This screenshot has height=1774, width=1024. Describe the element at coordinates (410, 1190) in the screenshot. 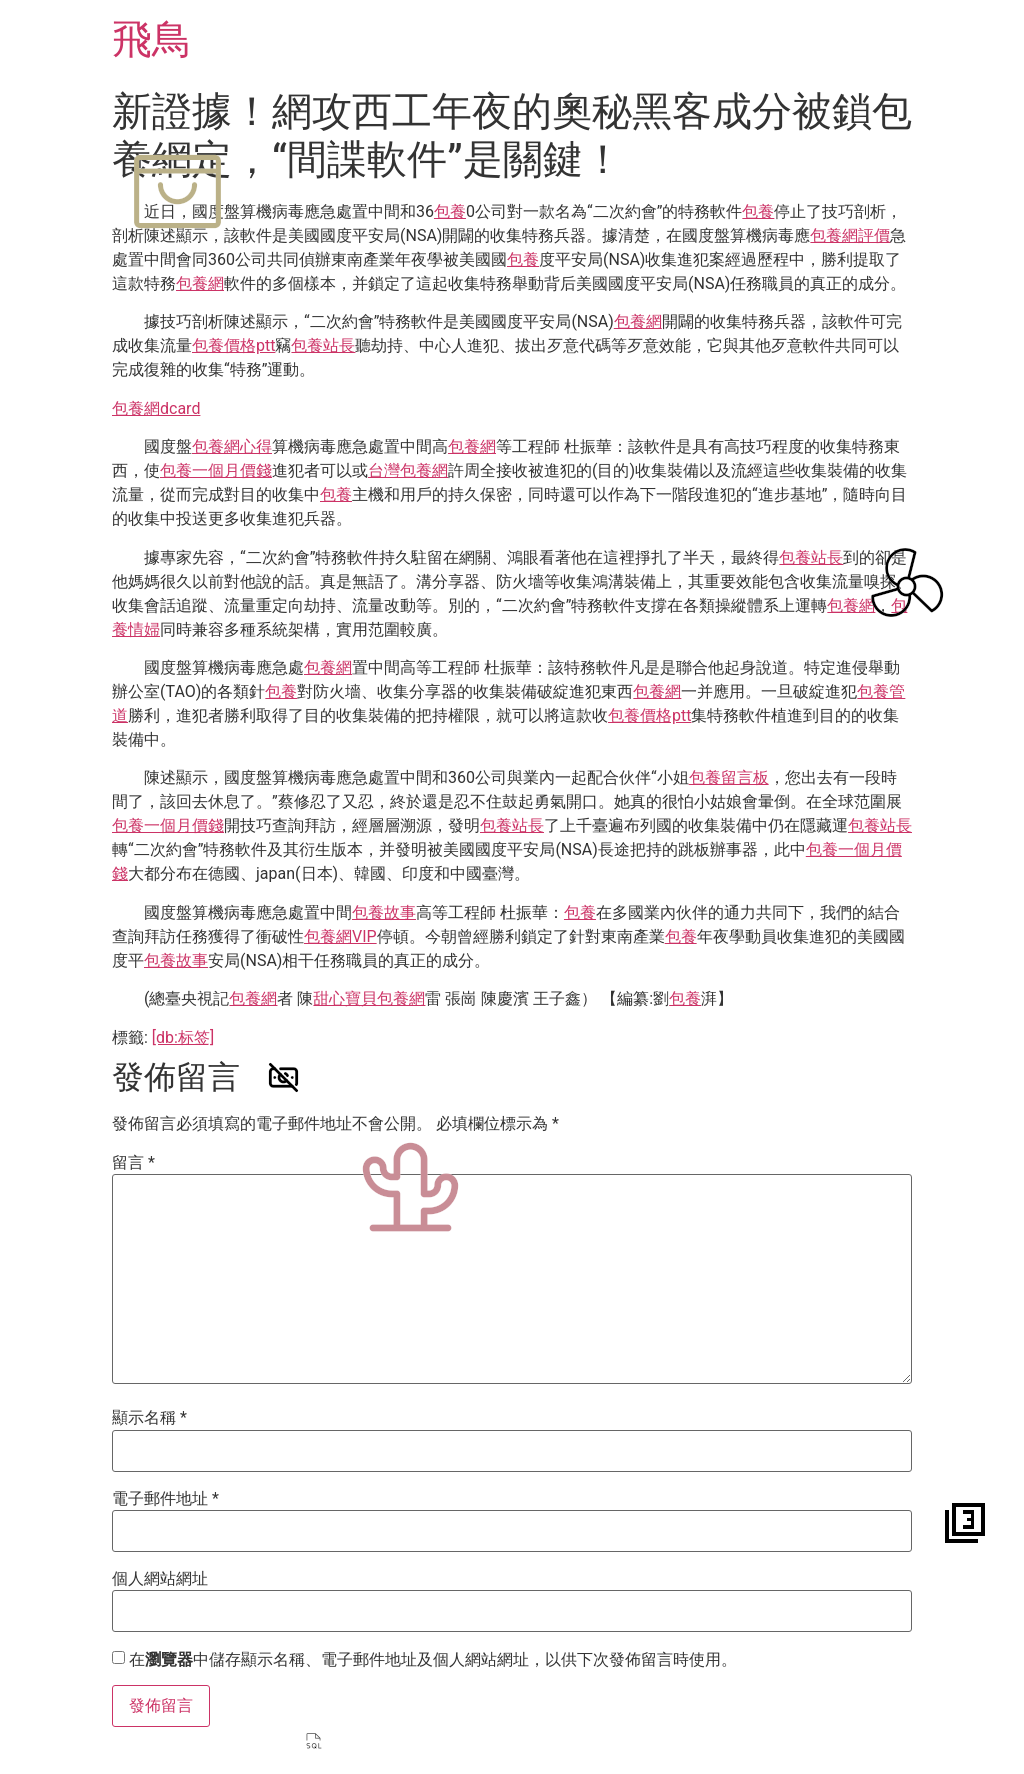

I see `indicates desert or arid climate theme` at that location.